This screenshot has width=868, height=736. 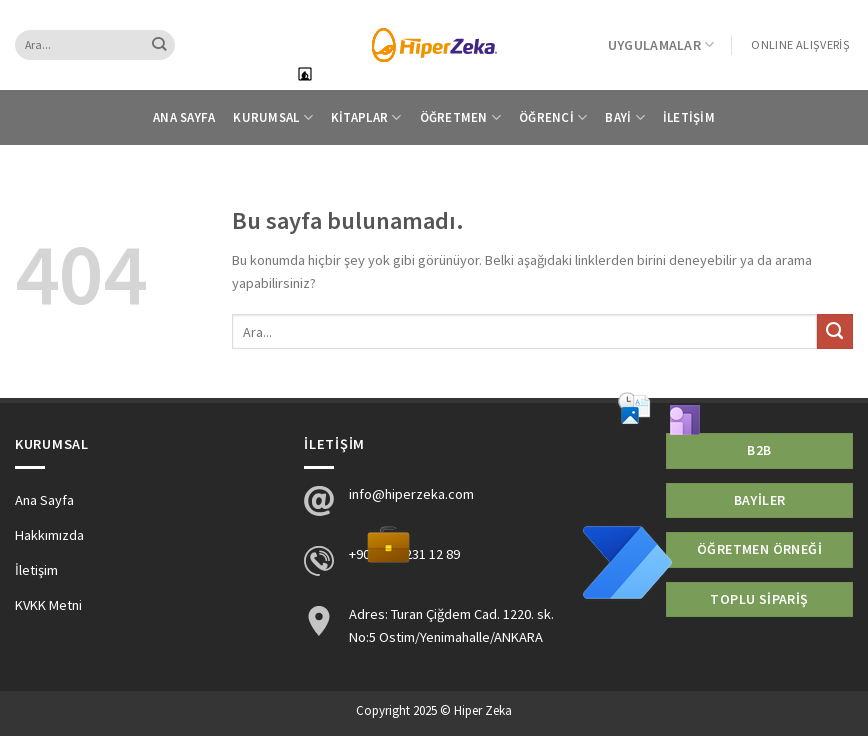 What do you see at coordinates (634, 408) in the screenshot?
I see `view recently accessed files or documents` at bounding box center [634, 408].